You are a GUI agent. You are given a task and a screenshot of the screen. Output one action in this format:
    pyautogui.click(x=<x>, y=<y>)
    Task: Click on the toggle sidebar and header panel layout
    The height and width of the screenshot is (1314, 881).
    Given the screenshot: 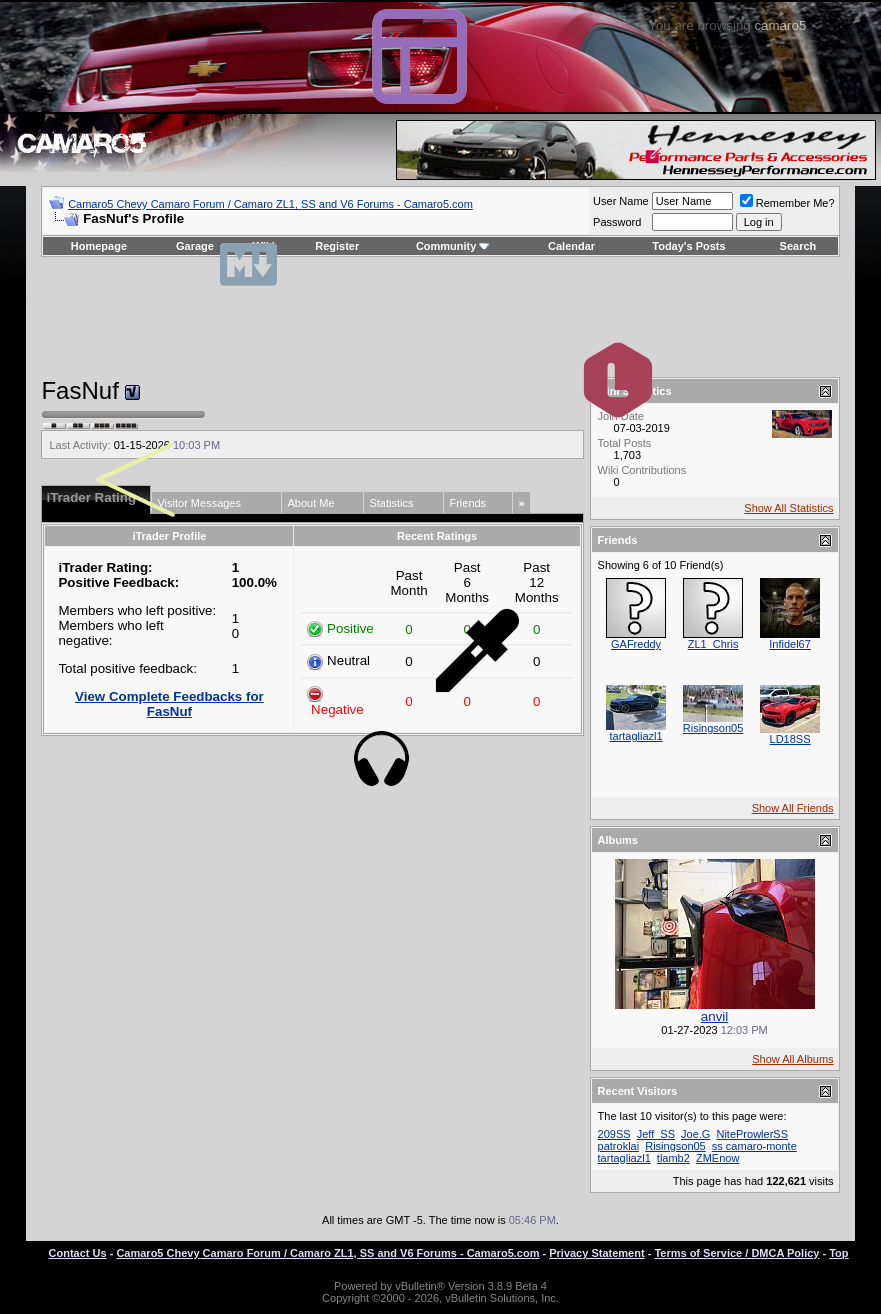 What is the action you would take?
    pyautogui.click(x=419, y=56)
    